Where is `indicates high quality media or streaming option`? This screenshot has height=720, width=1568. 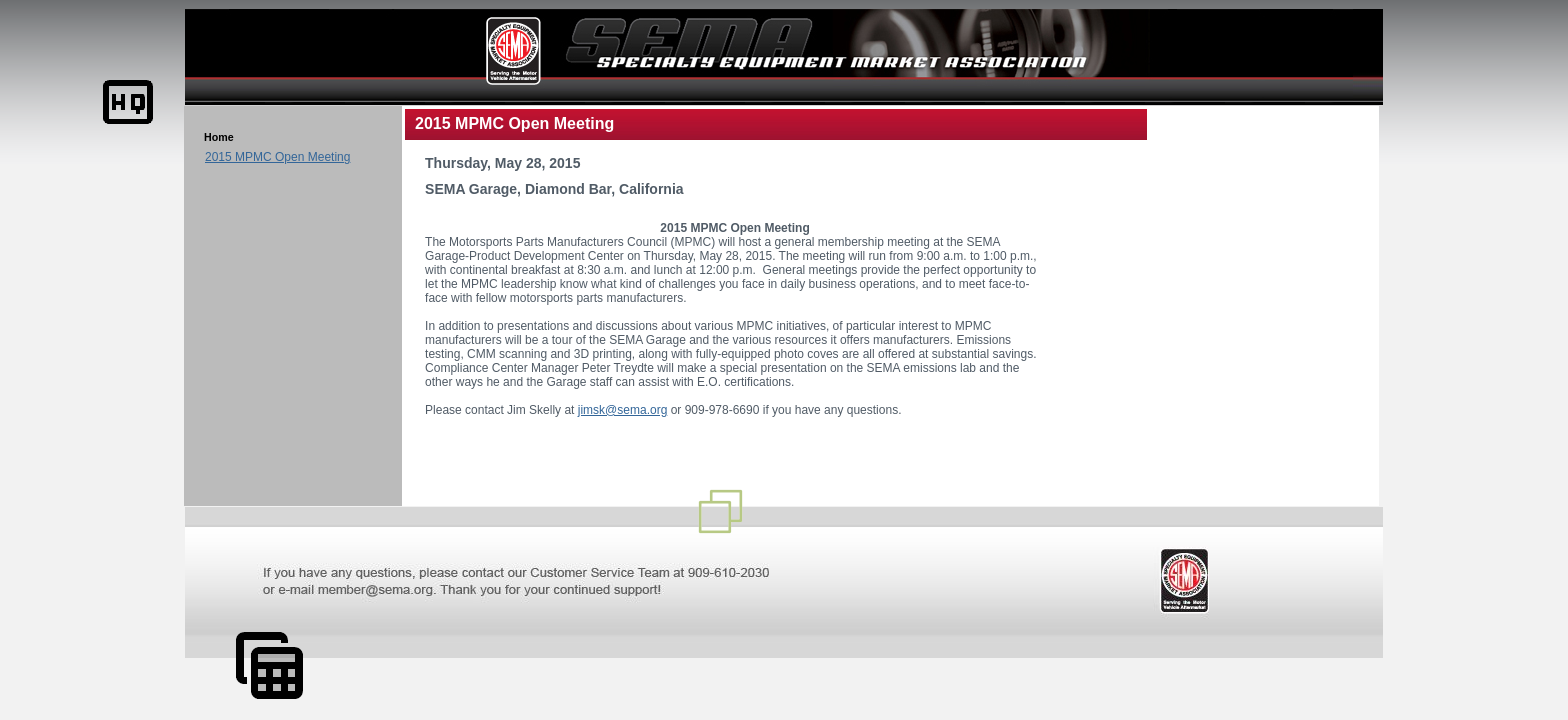 indicates high quality media or streaming option is located at coordinates (128, 102).